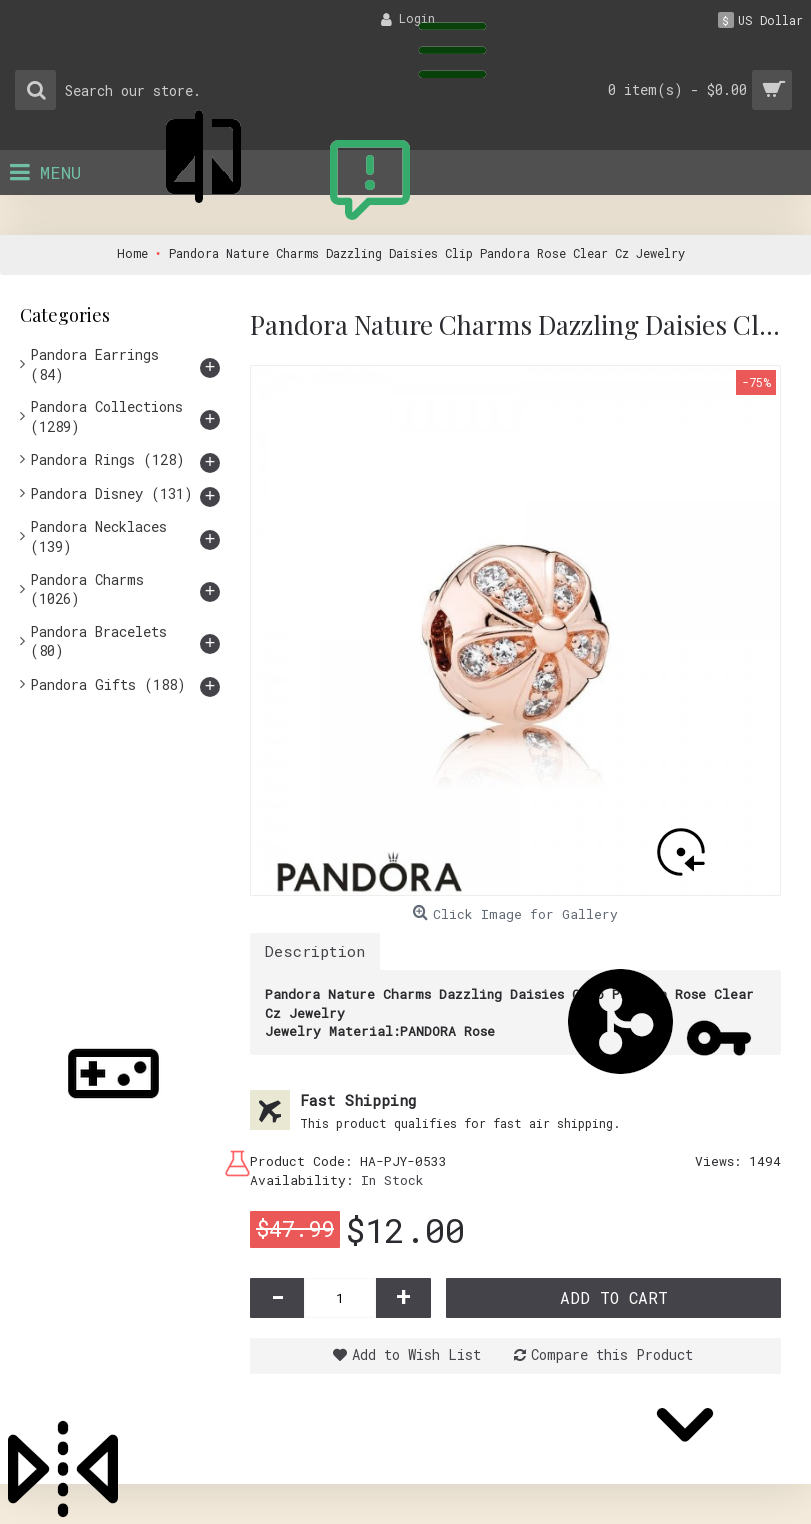 This screenshot has height=1524, width=811. I want to click on indicates a merged pull request in your activity feed, so click(620, 1021).